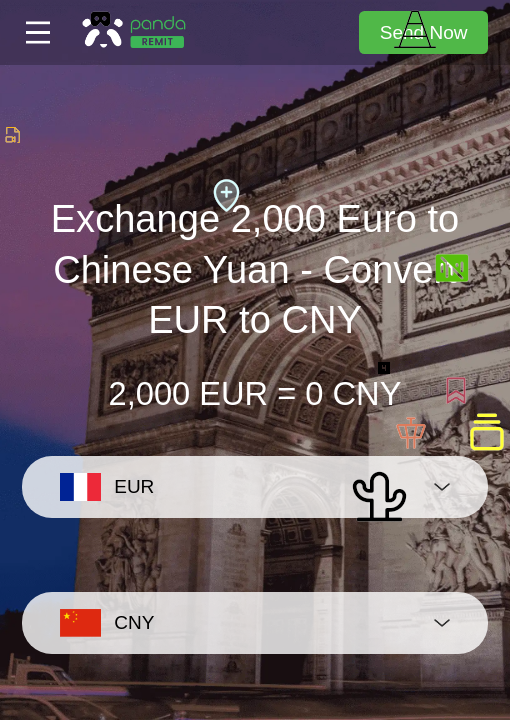 The image size is (510, 720). Describe the element at coordinates (487, 432) in the screenshot. I see `view stacked cards or layers` at that location.